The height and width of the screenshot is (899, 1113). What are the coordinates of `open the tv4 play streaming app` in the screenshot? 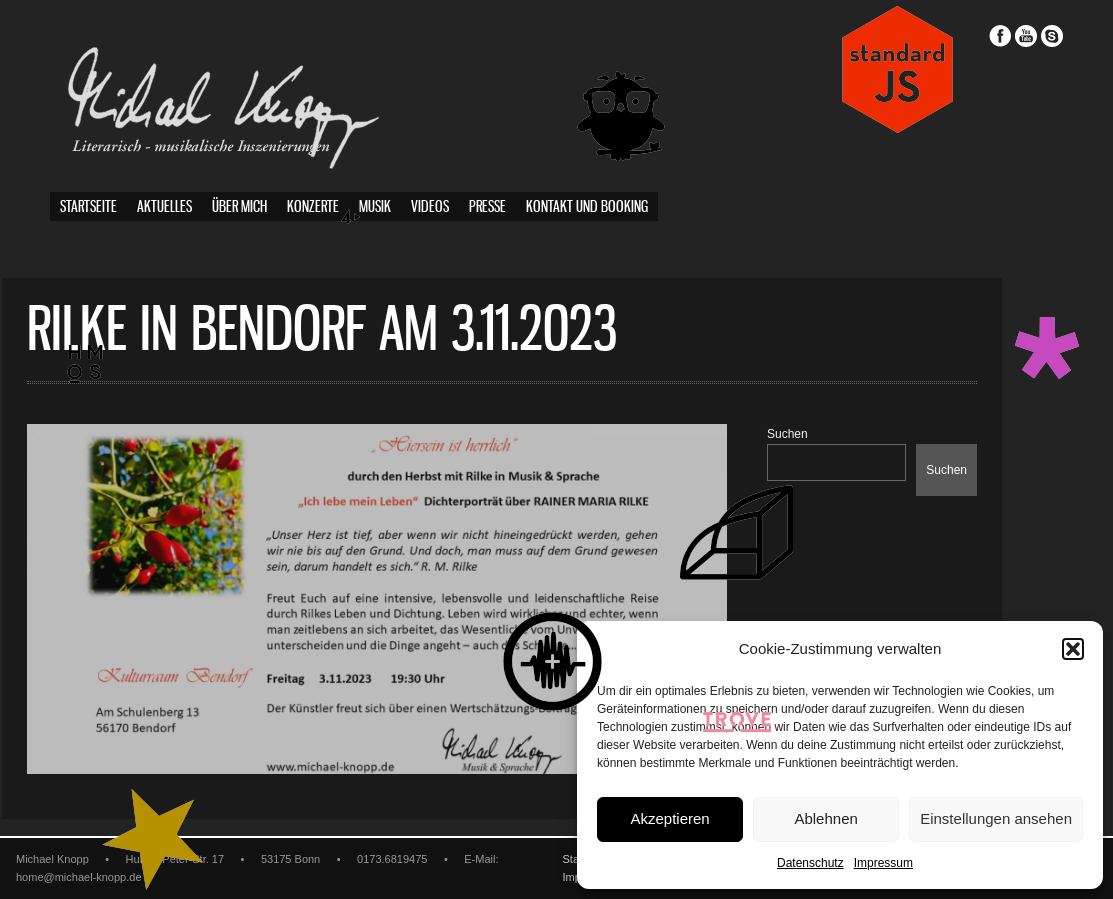 It's located at (350, 216).